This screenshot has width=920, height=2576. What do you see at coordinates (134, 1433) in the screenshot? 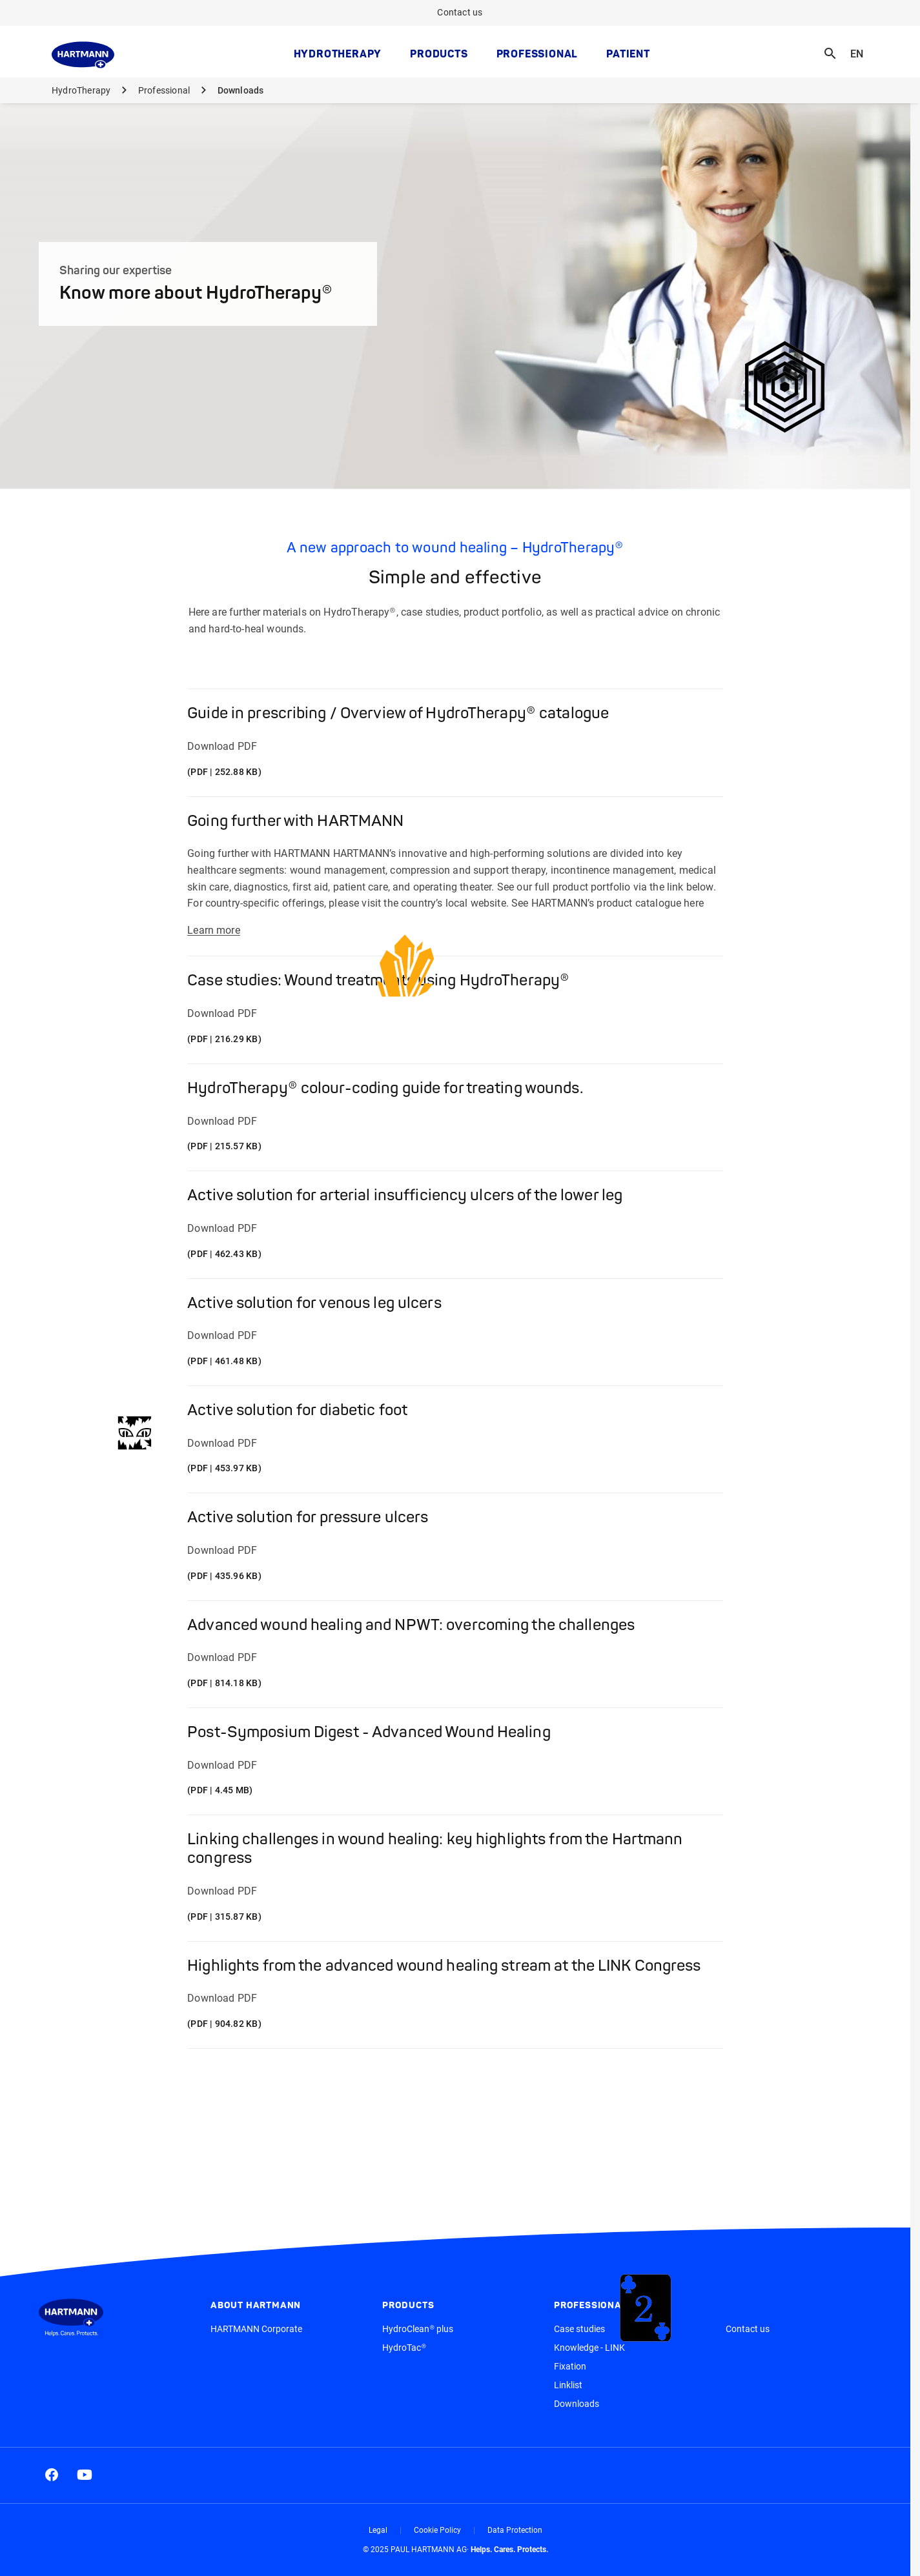
I see `toggle hidden or invisible mode` at bounding box center [134, 1433].